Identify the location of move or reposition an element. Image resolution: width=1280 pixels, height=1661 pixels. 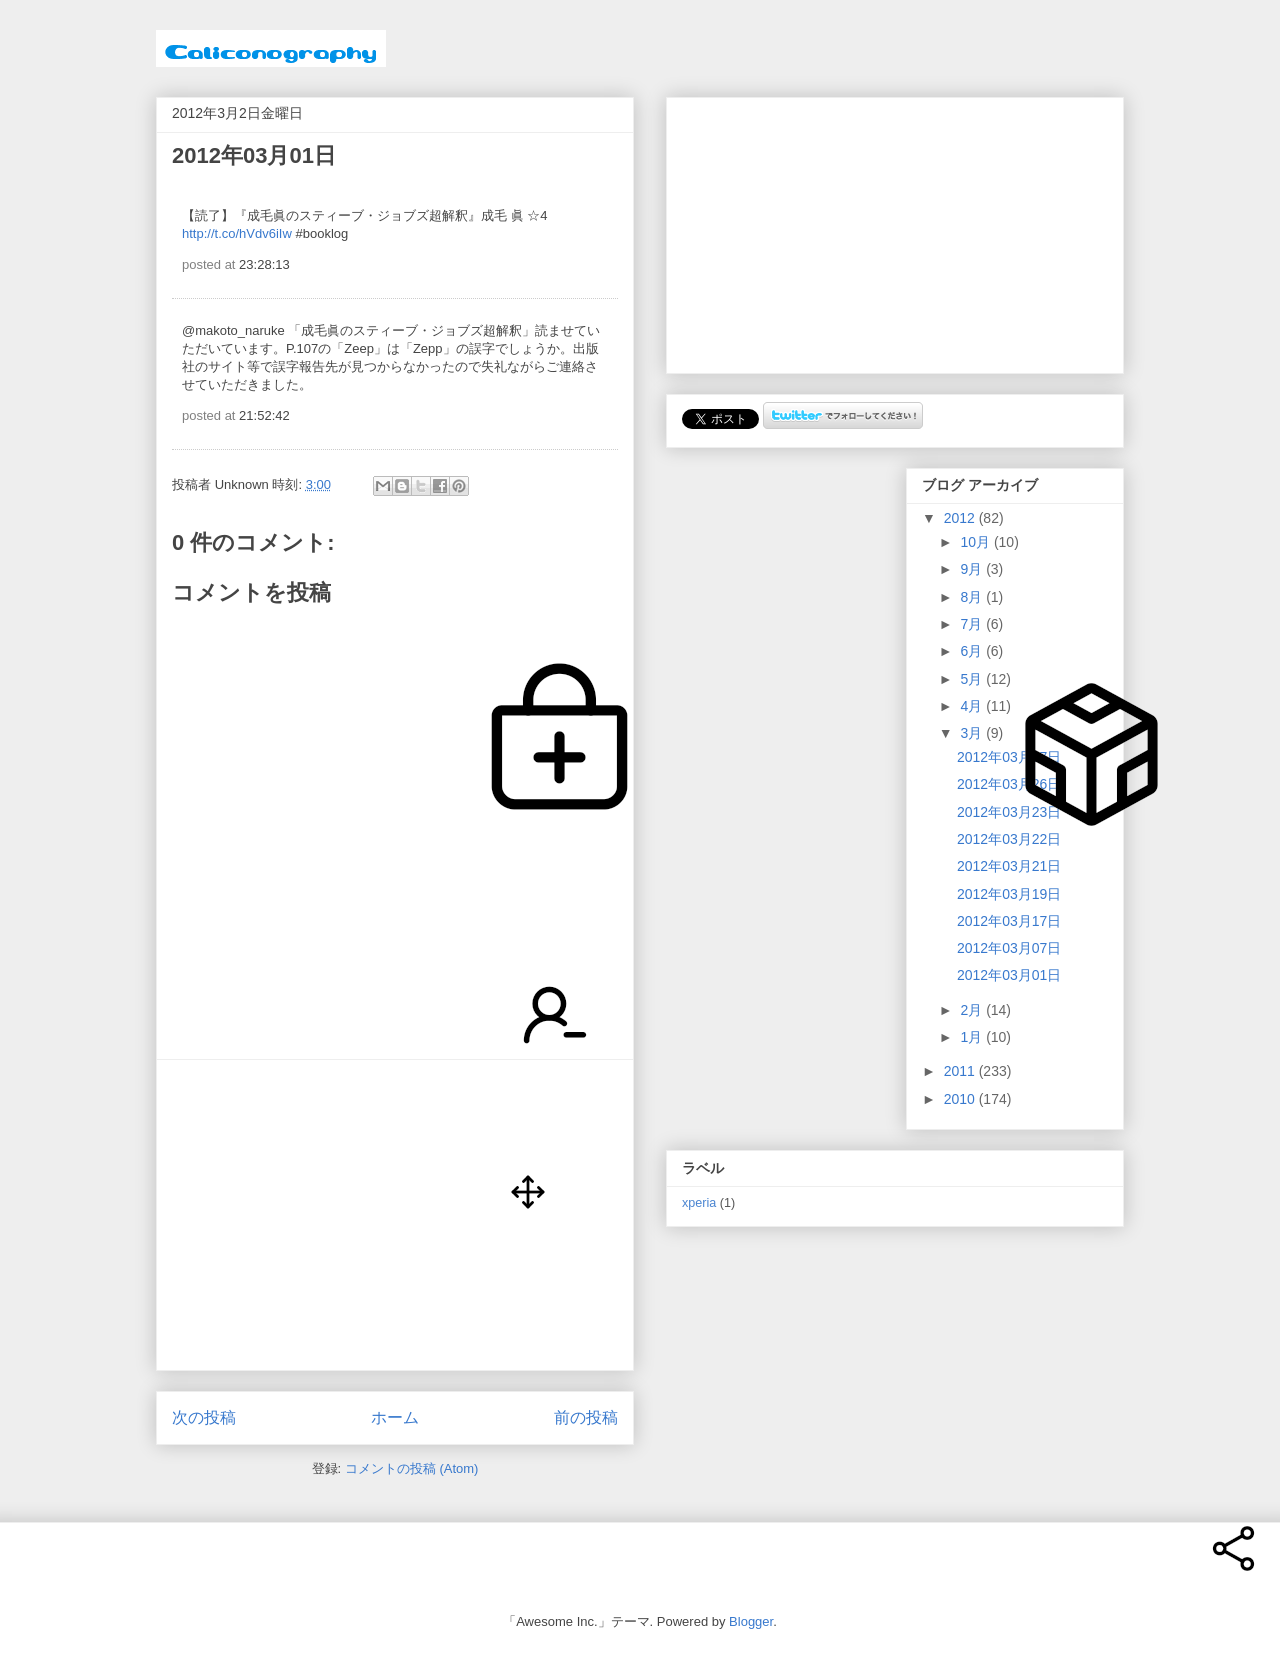
(528, 1192).